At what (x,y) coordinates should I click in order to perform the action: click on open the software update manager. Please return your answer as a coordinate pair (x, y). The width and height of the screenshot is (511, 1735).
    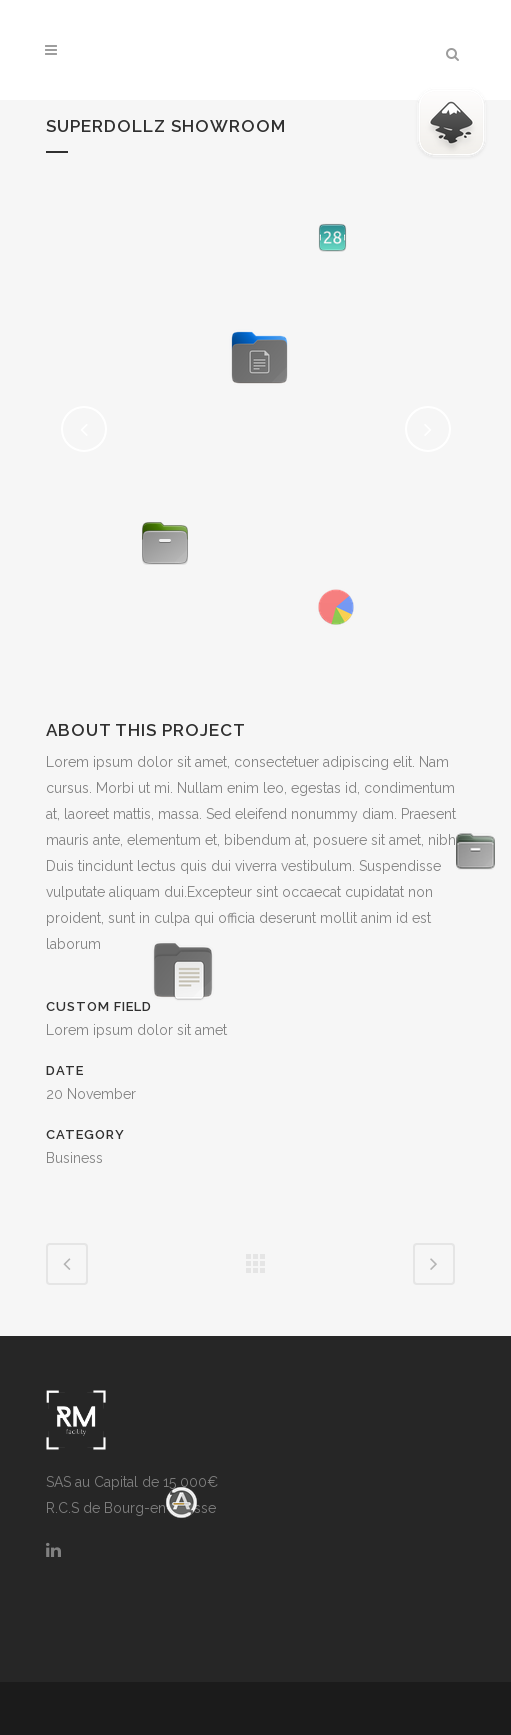
    Looking at the image, I should click on (181, 1502).